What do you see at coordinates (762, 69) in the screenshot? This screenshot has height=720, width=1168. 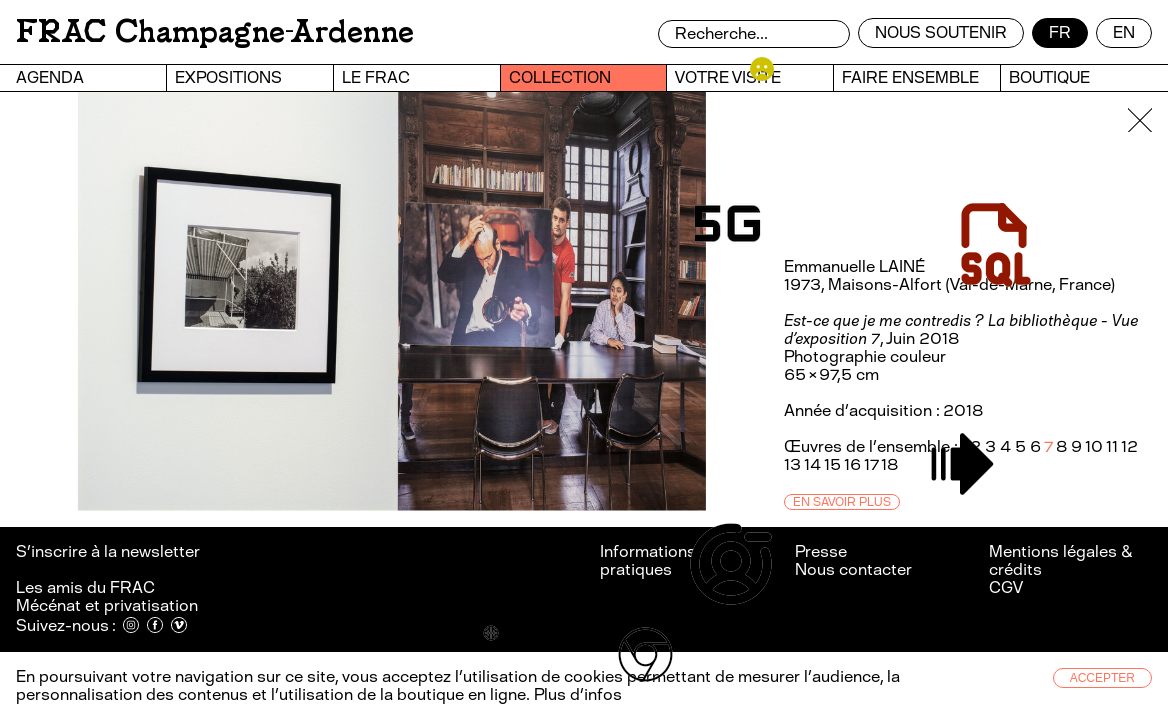 I see `submit negative feedback or rating` at bounding box center [762, 69].